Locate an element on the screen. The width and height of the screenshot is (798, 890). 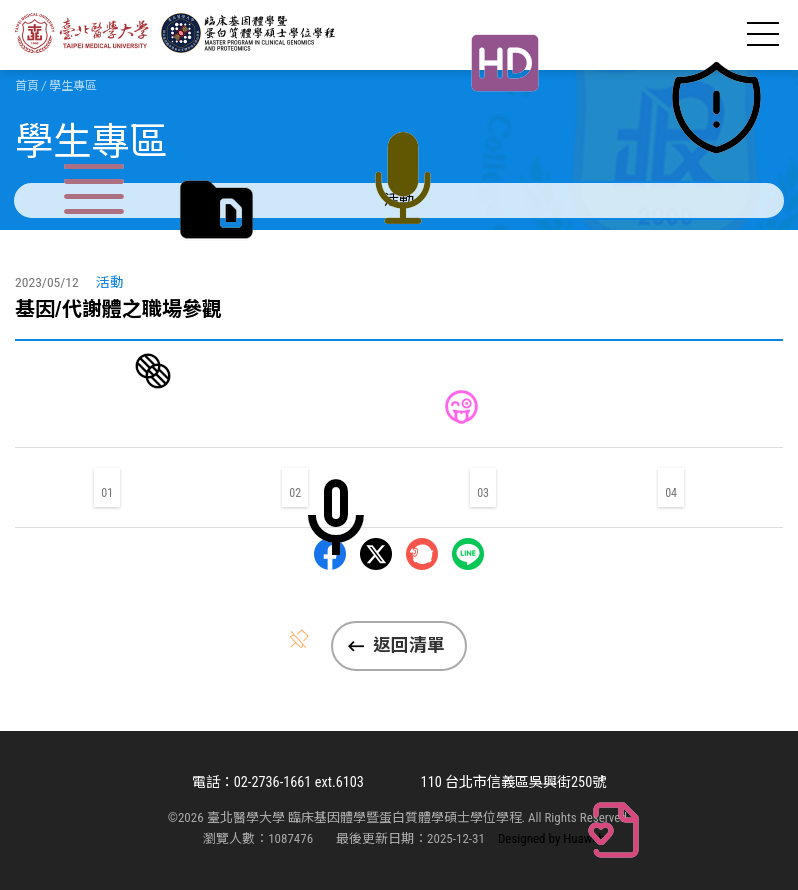
merge or combine selected elements is located at coordinates (153, 371).